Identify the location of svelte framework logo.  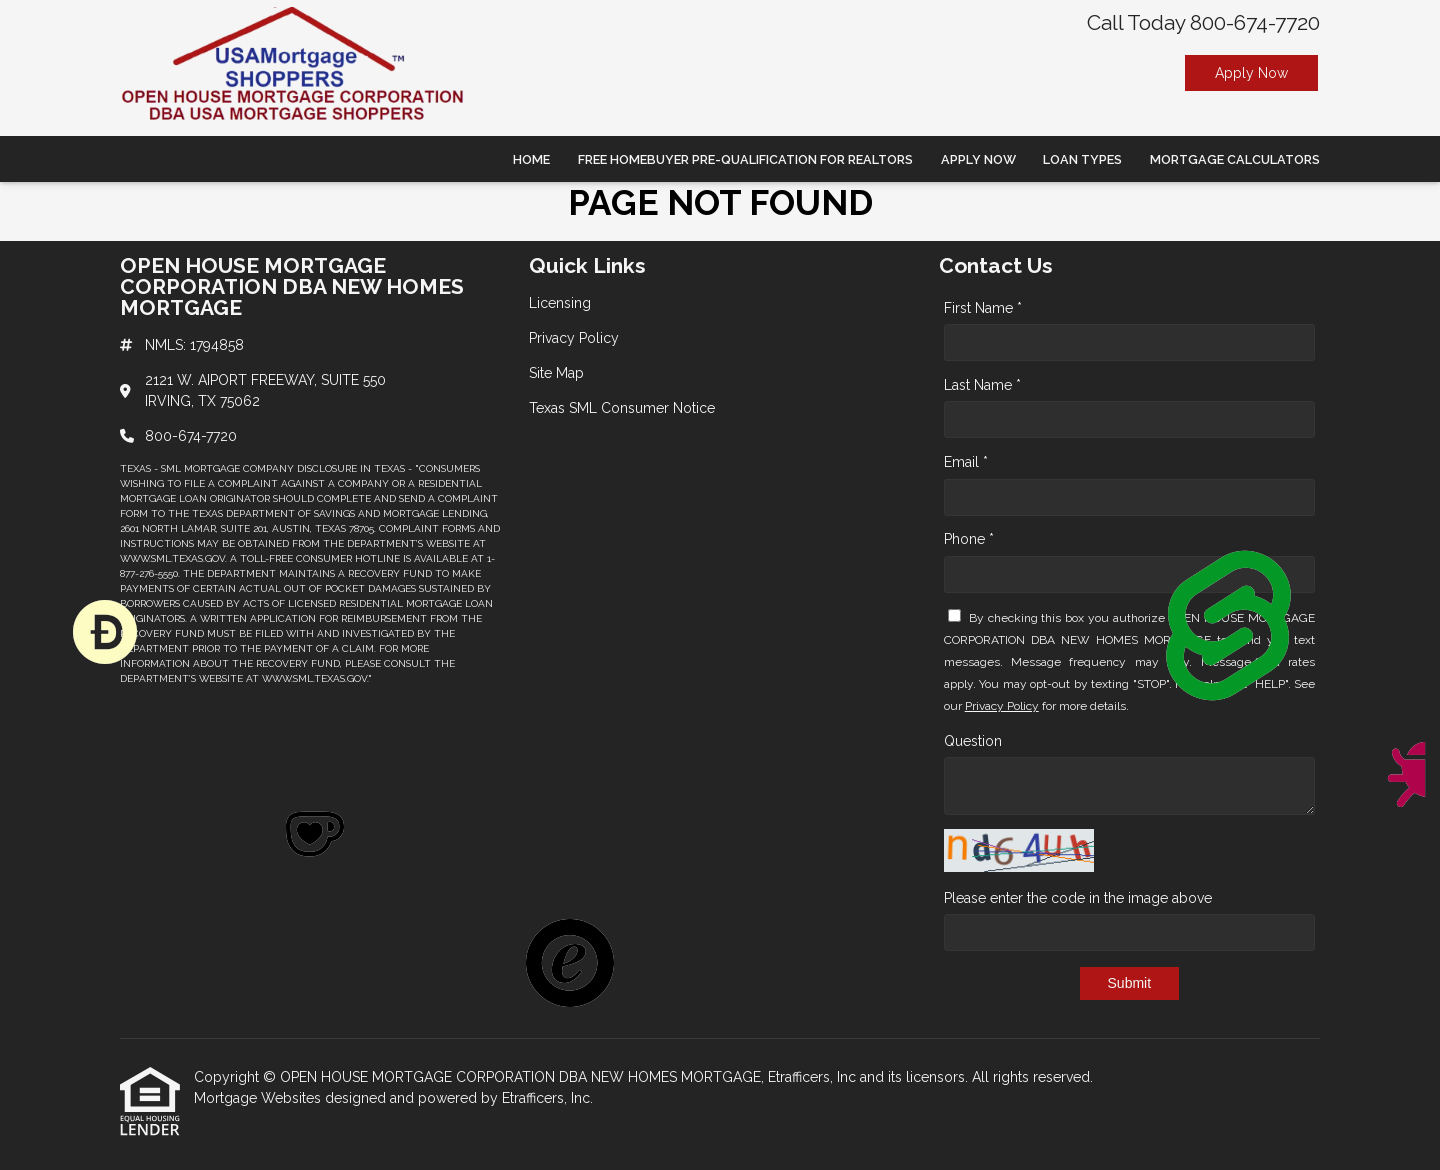
(1228, 625).